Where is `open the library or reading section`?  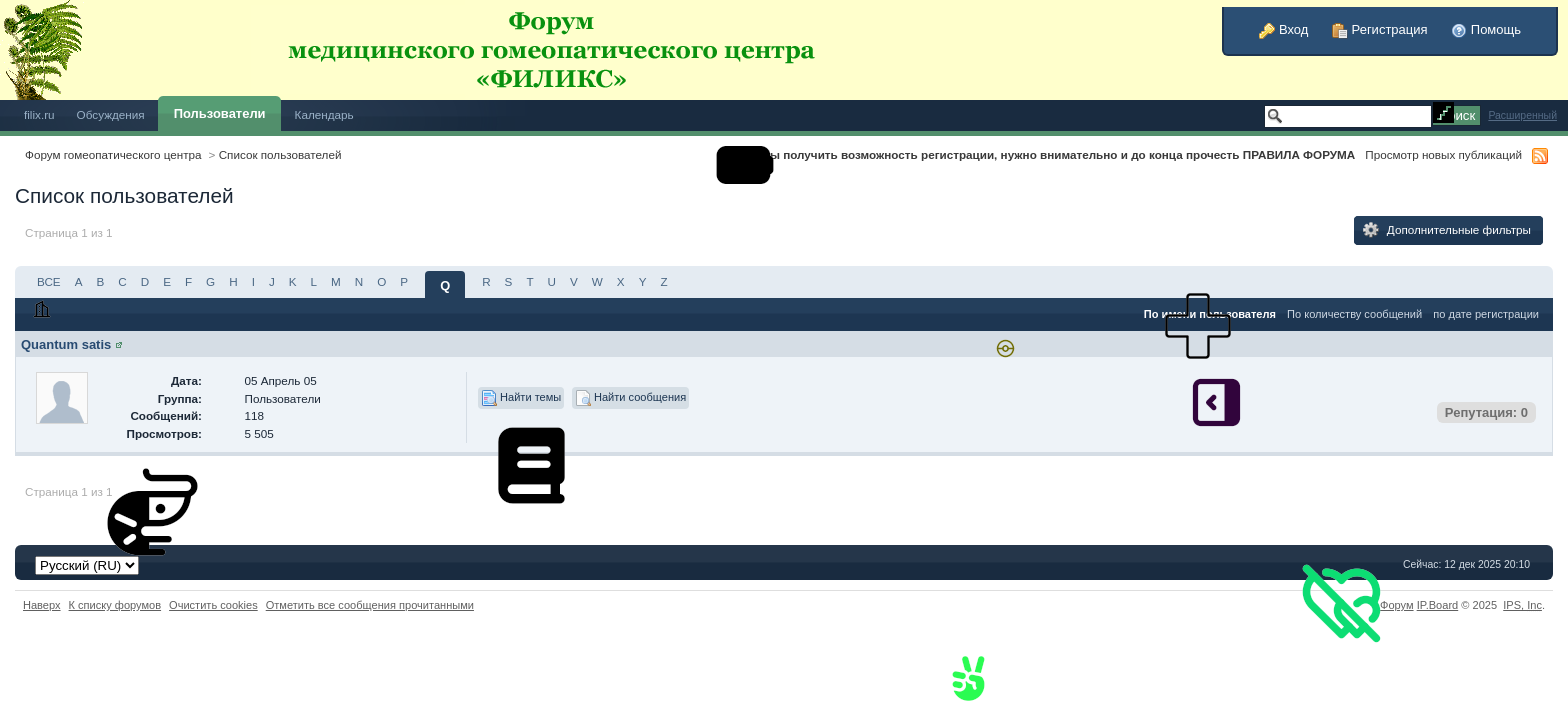 open the library or reading section is located at coordinates (531, 465).